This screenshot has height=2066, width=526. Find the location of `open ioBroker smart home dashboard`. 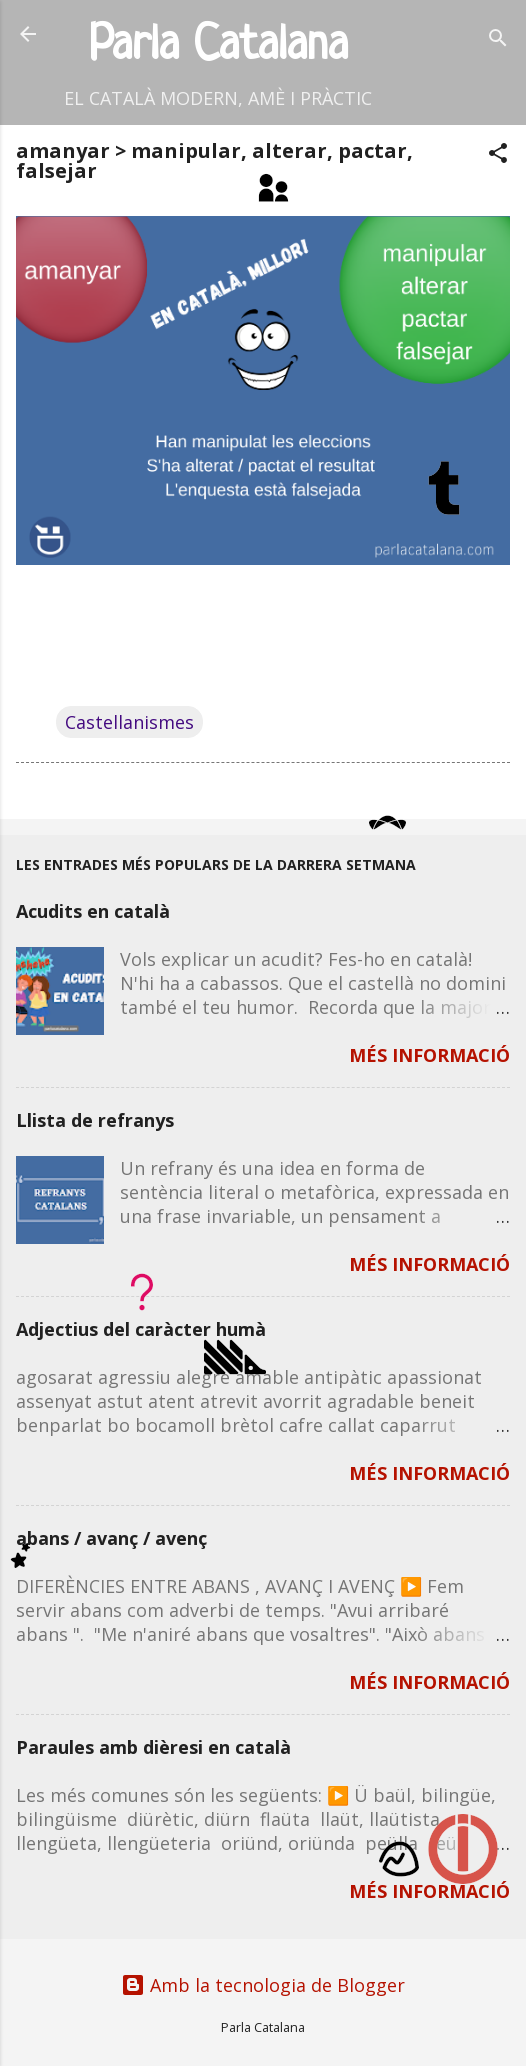

open ioBroker smart home dashboard is located at coordinates (463, 1849).